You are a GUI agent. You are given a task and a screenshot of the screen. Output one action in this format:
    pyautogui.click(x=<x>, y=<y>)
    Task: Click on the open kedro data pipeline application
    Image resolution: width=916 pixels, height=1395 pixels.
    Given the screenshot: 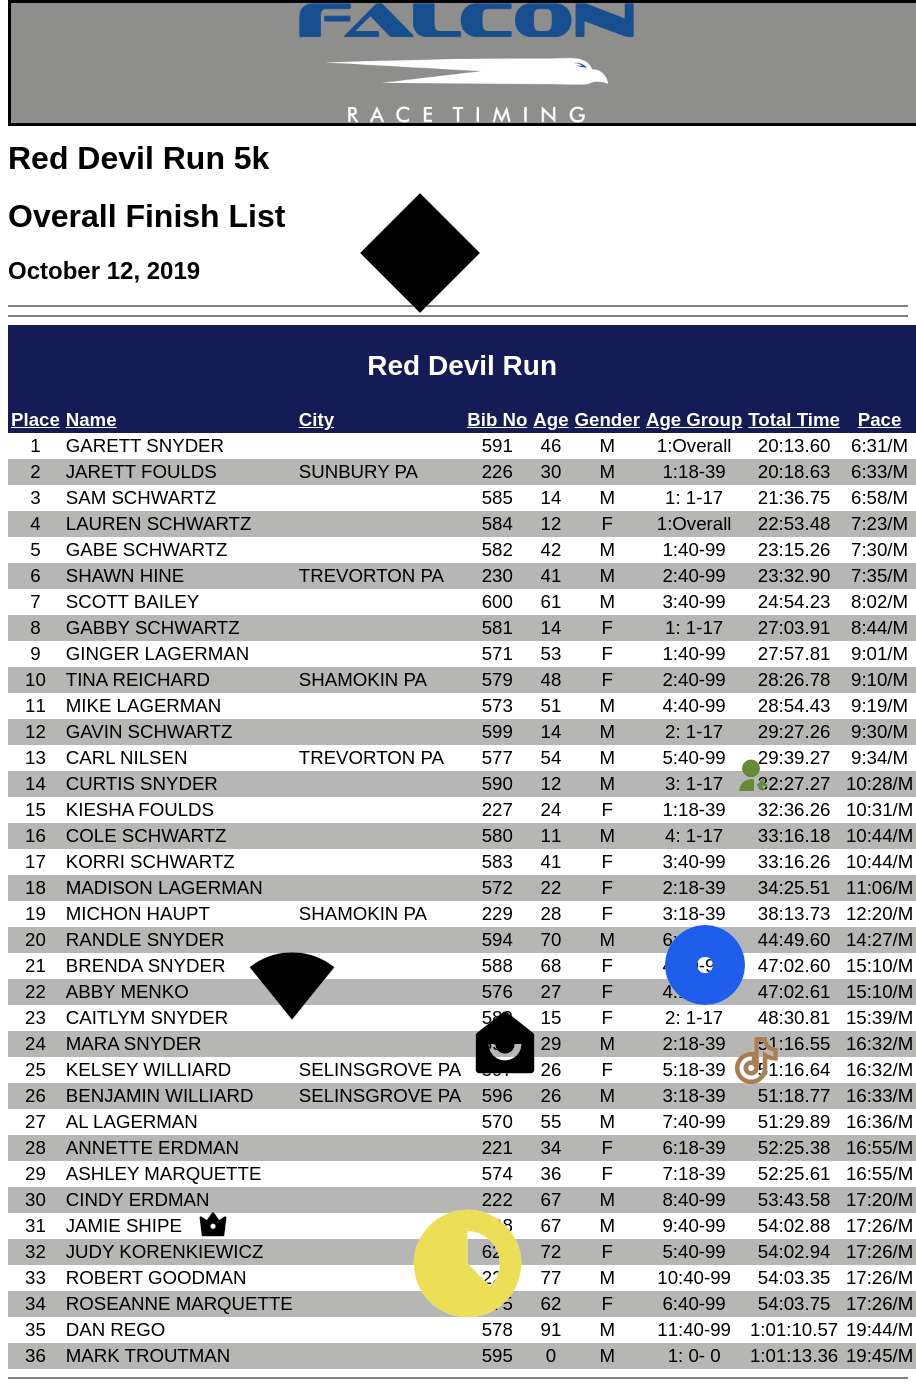 What is the action you would take?
    pyautogui.click(x=420, y=253)
    